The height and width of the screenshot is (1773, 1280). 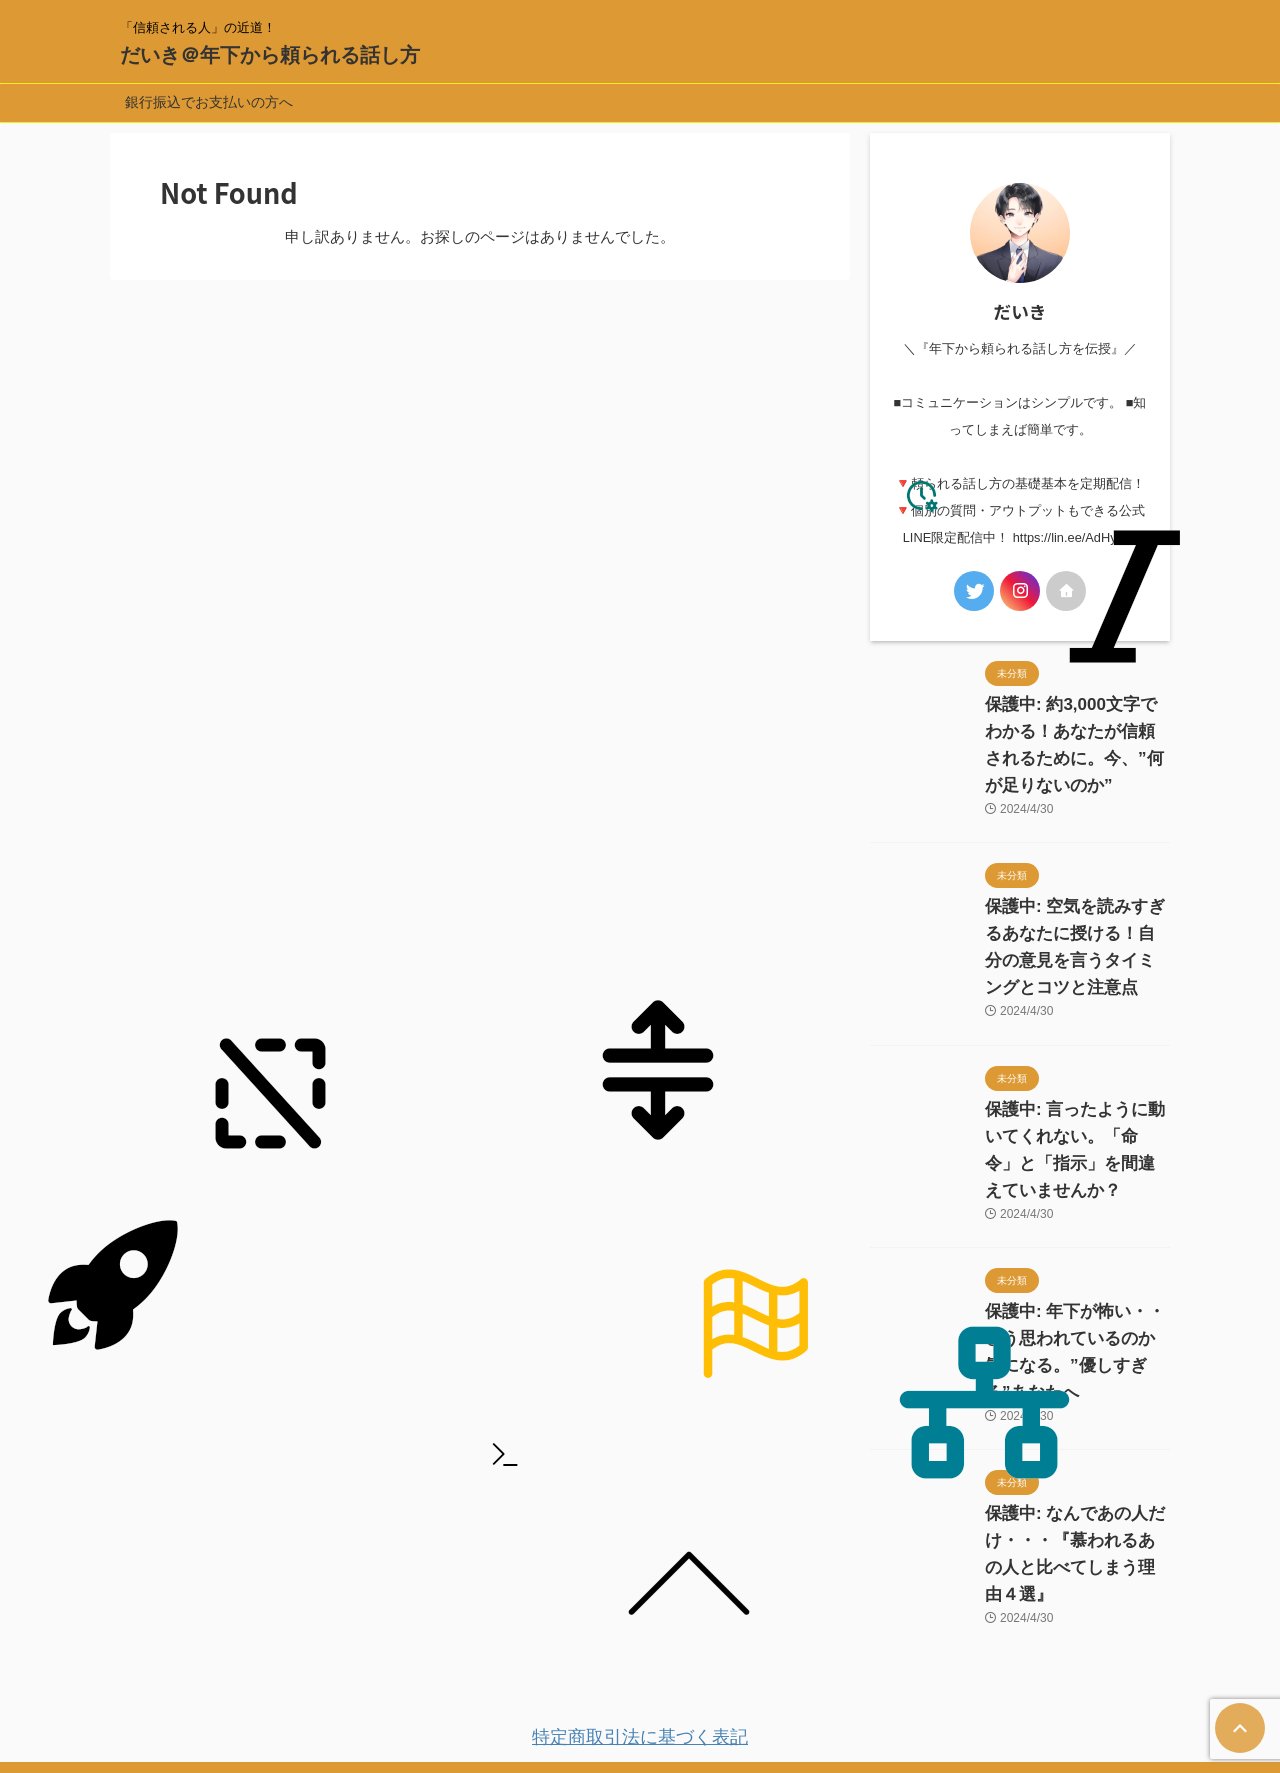 I want to click on launch or deploy an application, so click(x=113, y=1285).